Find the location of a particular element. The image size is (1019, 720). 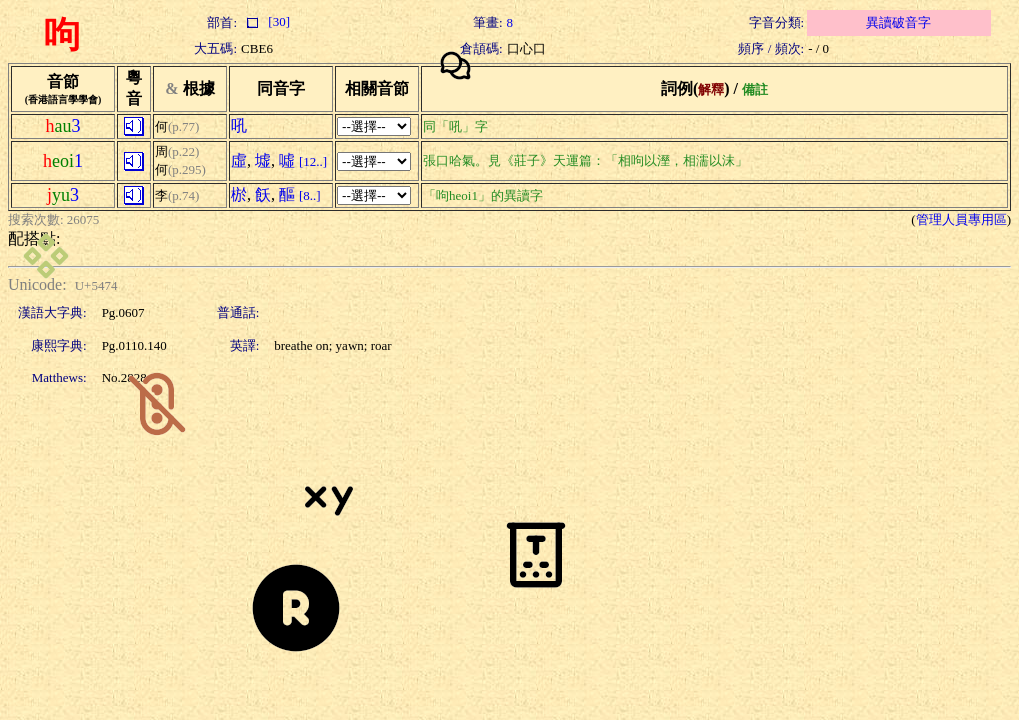

view data table or spreadsheet is located at coordinates (536, 555).